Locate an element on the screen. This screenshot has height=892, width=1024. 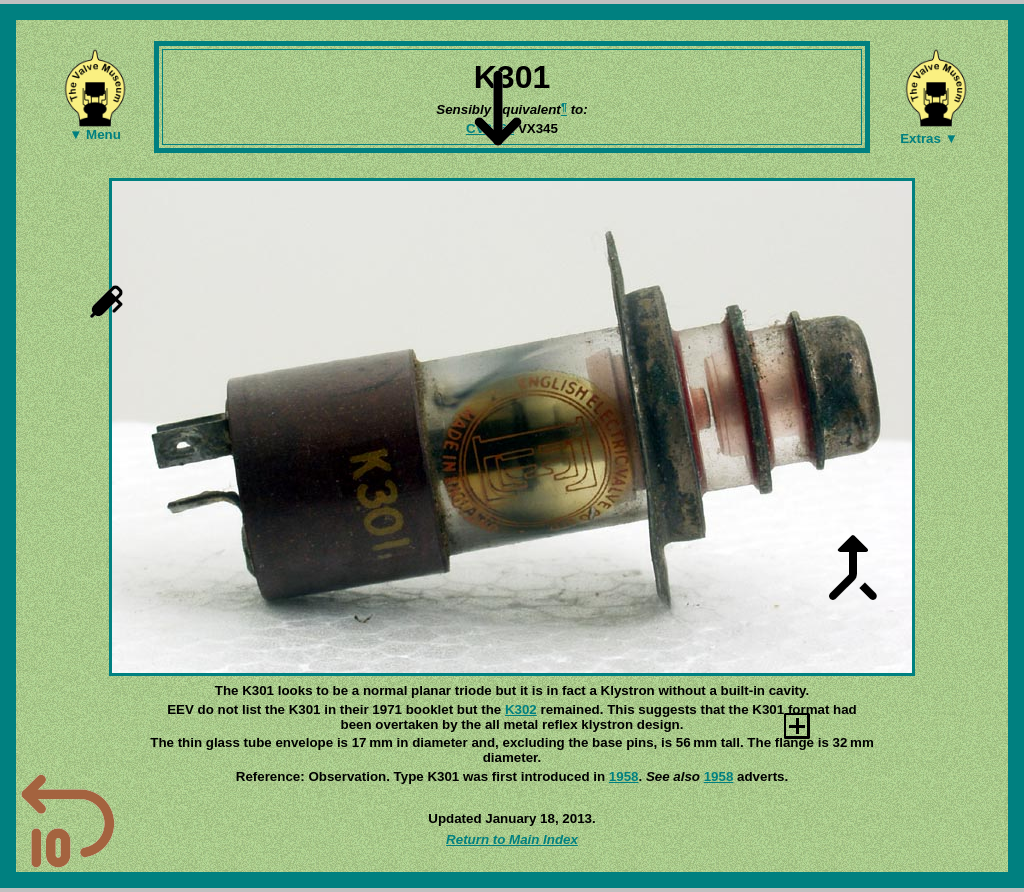
edit or compose content is located at coordinates (105, 302).